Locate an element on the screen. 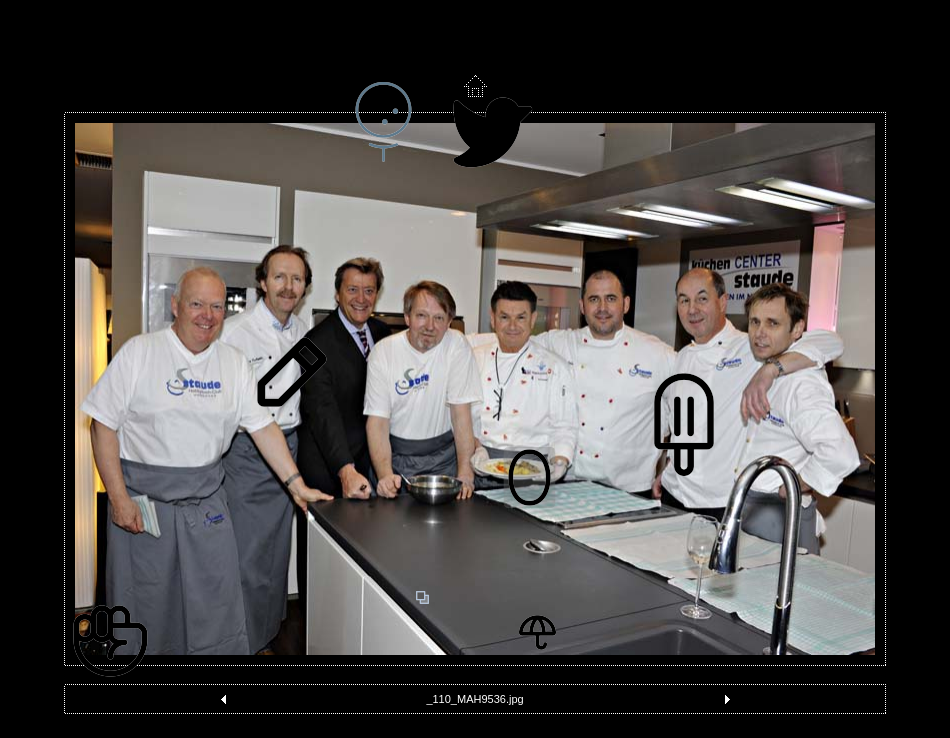 The width and height of the screenshot is (950, 738). show solidarity or support is located at coordinates (110, 639).